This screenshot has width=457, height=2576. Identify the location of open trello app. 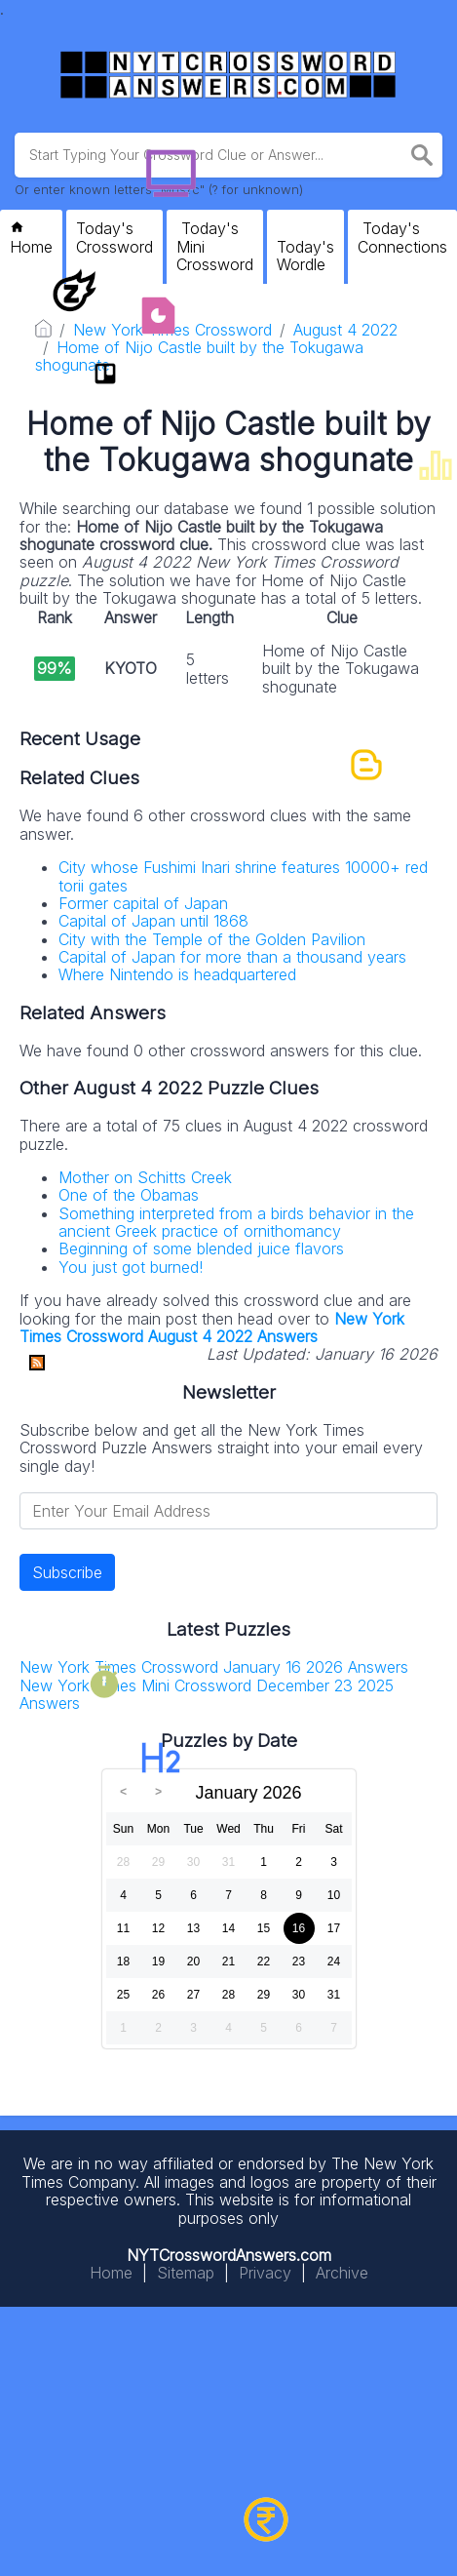
(105, 374).